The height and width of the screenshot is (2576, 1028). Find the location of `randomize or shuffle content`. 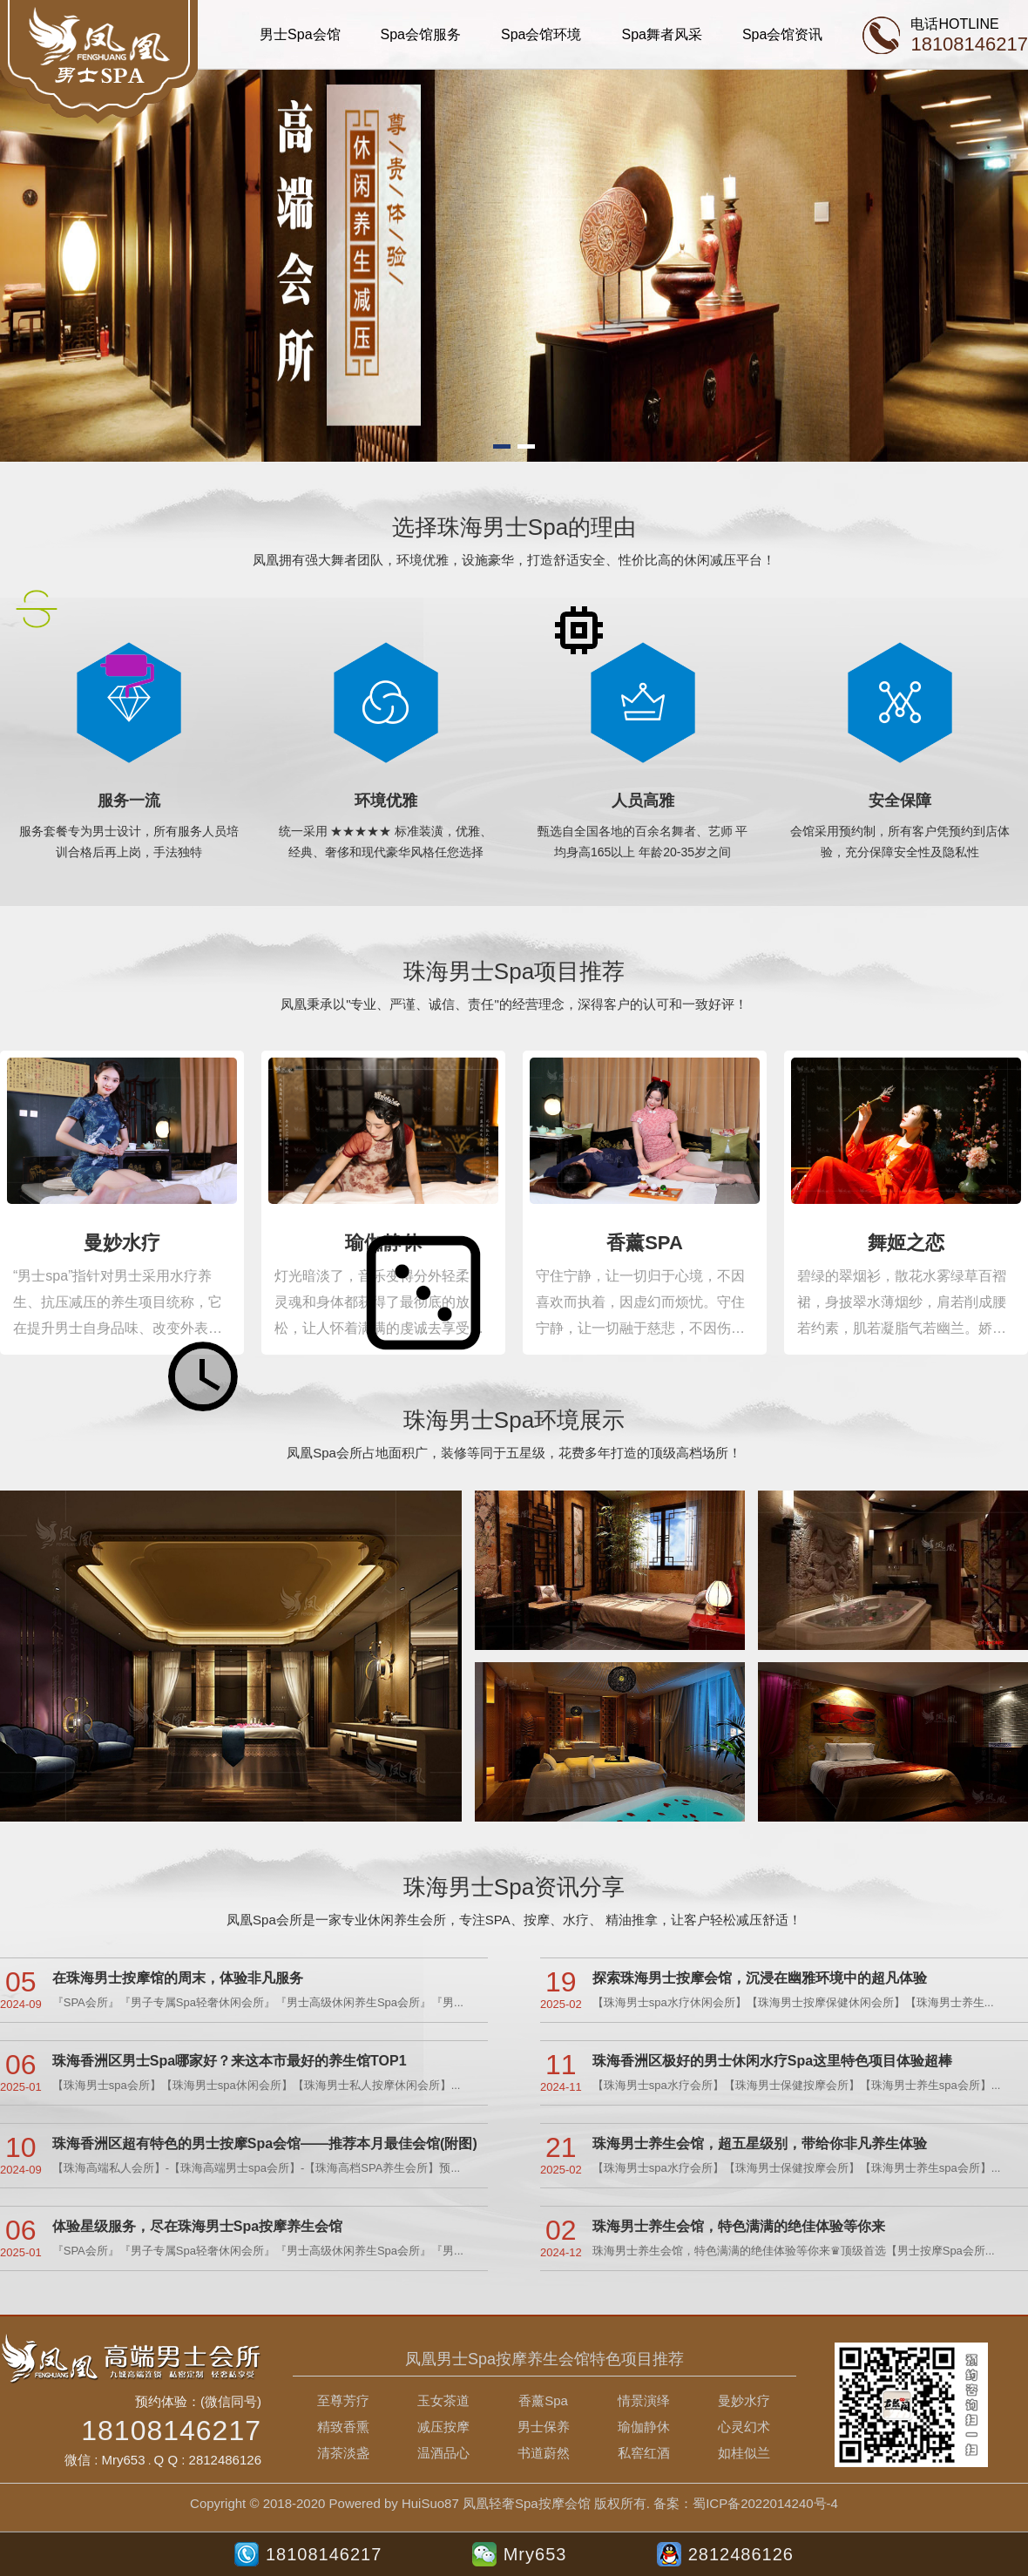

randomize or shuffle content is located at coordinates (423, 1293).